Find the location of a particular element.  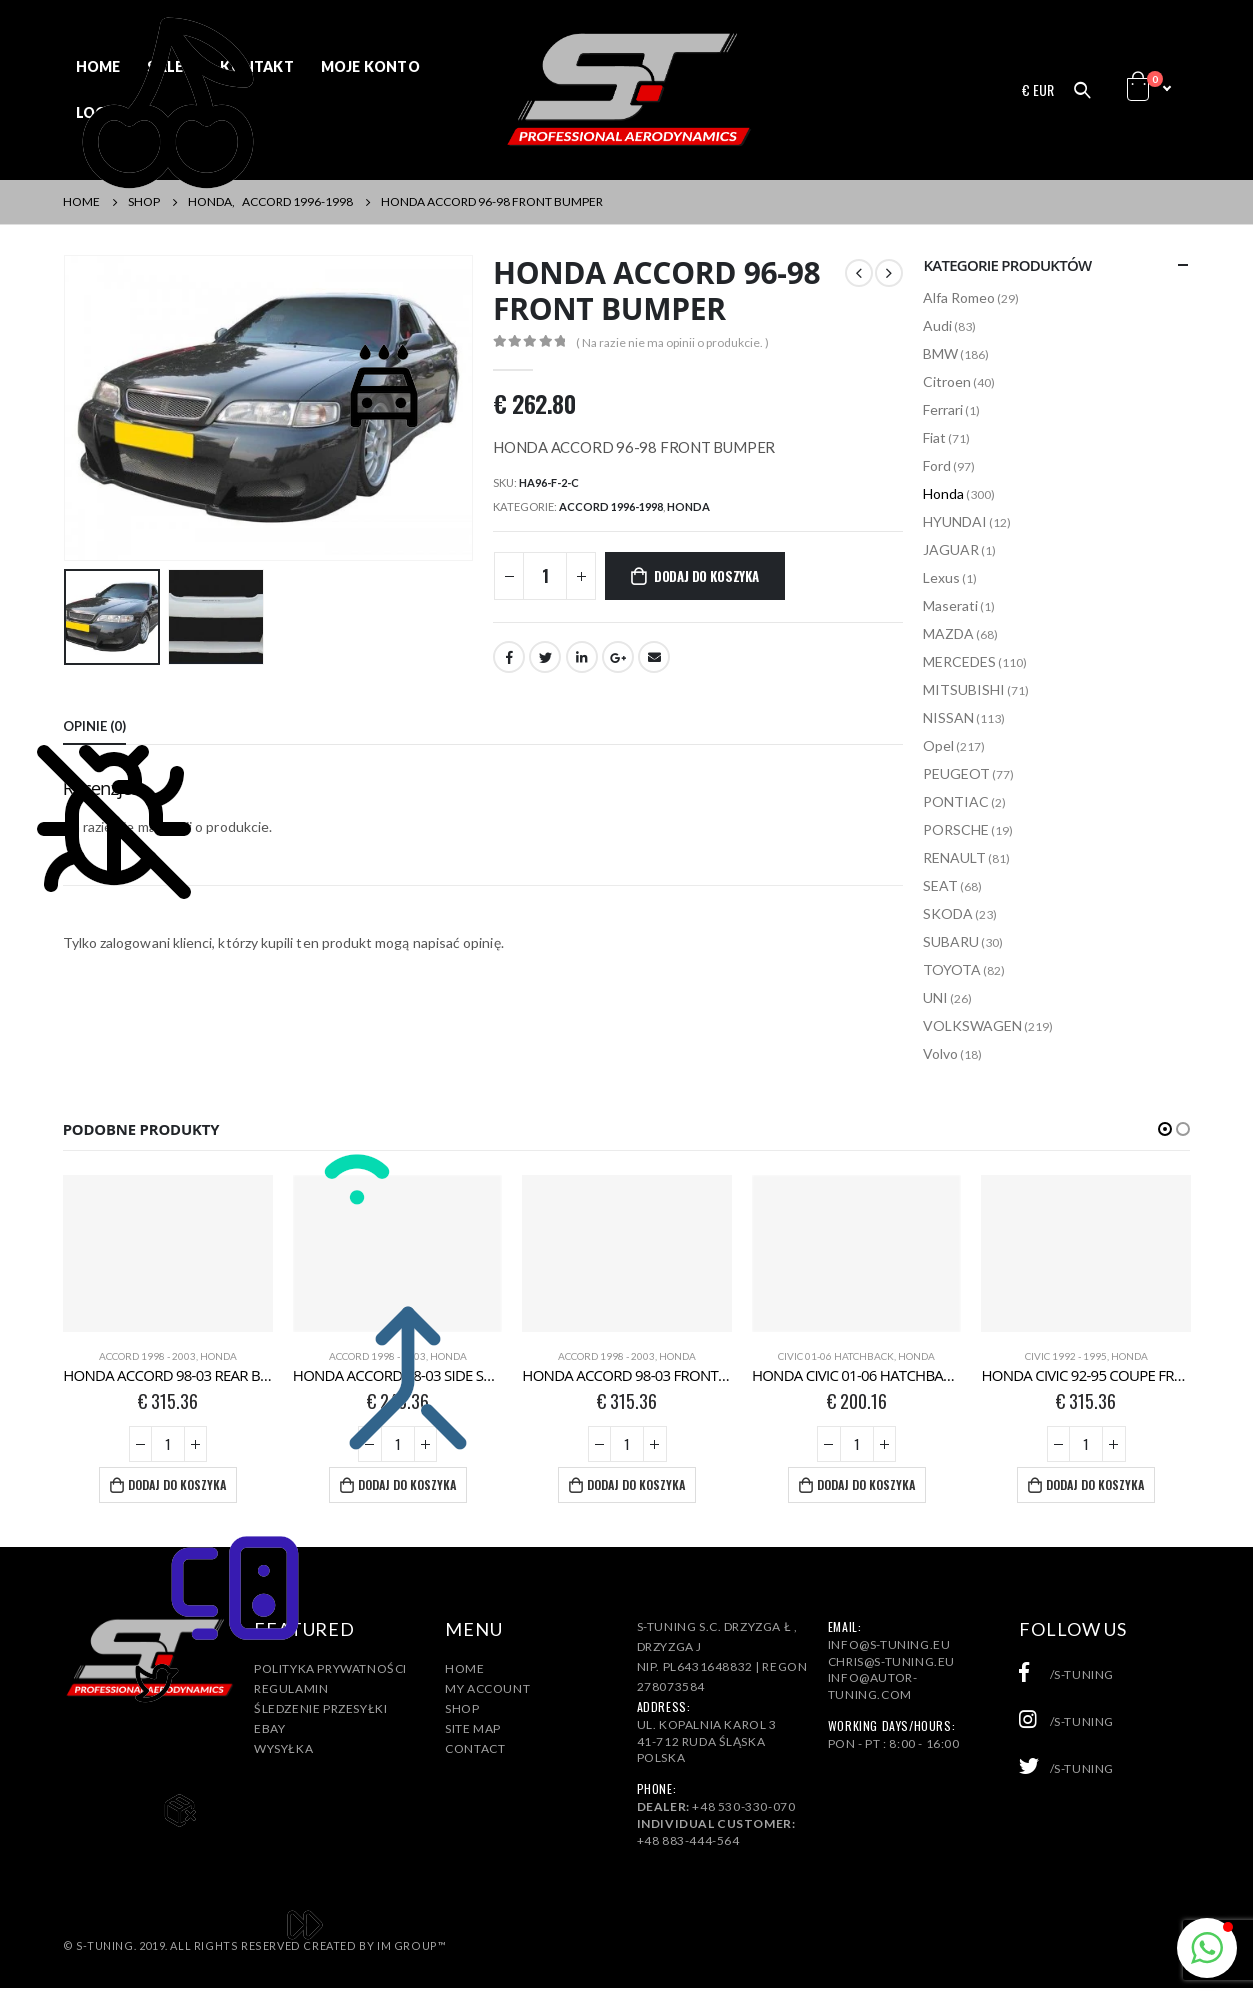

share to twitter is located at coordinates (154, 1681).